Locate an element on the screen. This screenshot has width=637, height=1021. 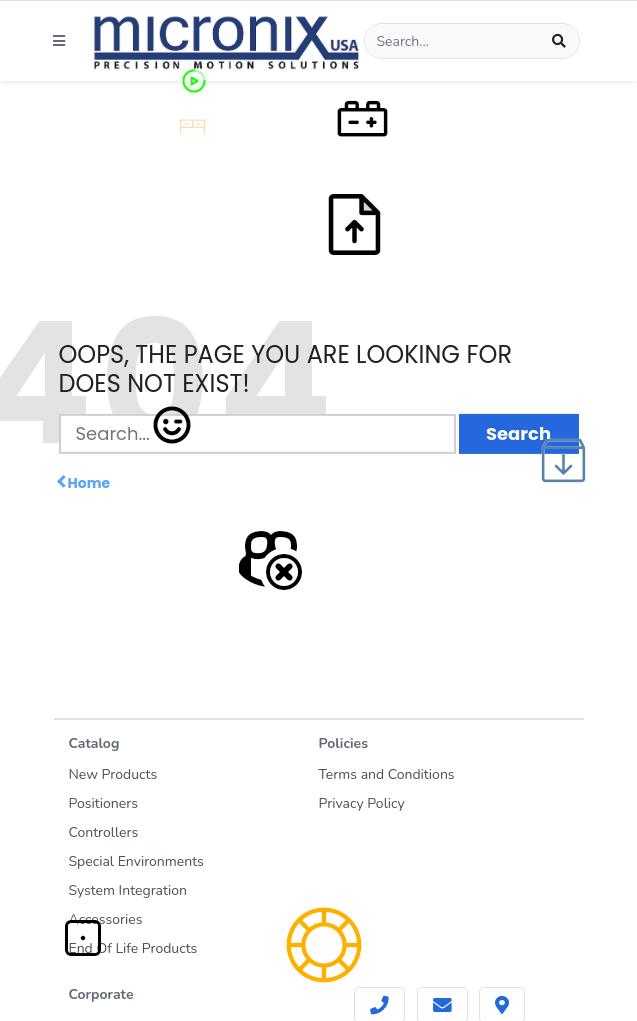
upload a file is located at coordinates (354, 224).